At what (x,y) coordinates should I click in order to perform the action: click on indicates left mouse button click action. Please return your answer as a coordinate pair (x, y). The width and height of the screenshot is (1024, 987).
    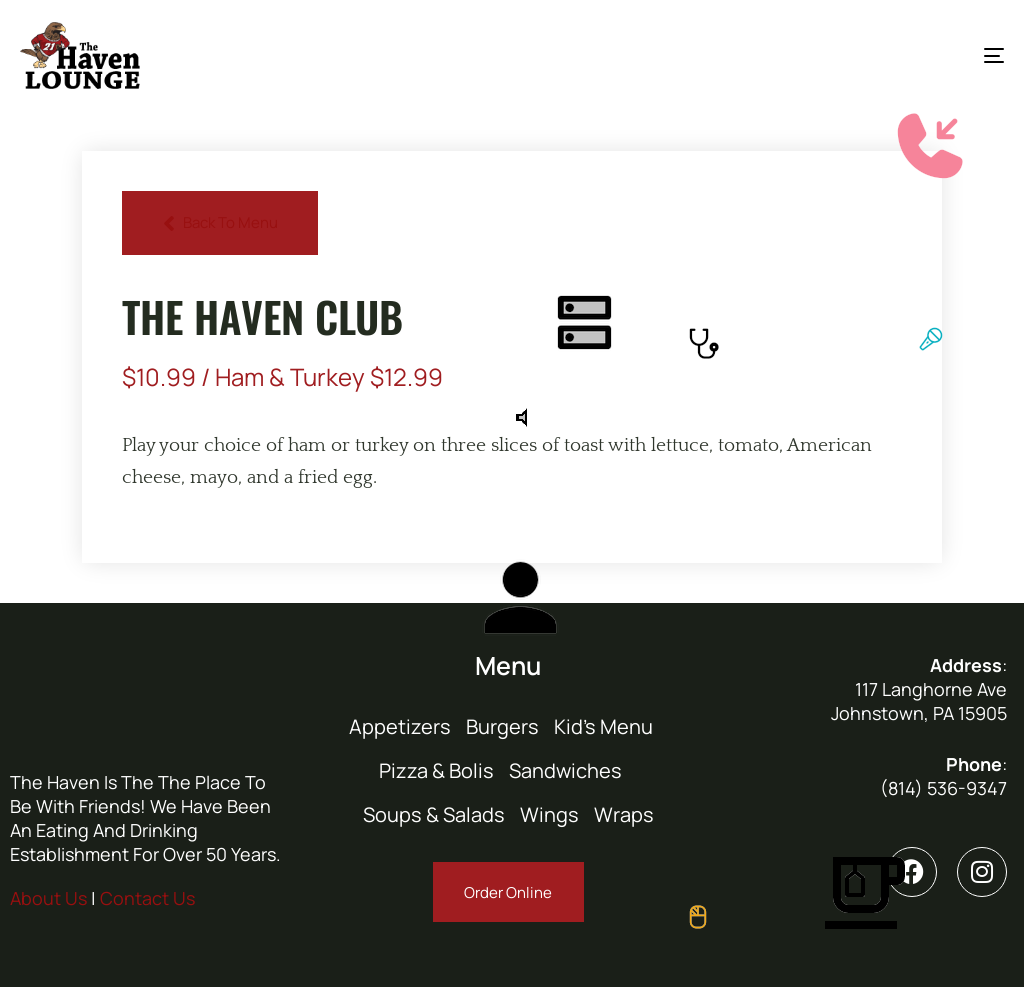
    Looking at the image, I should click on (698, 917).